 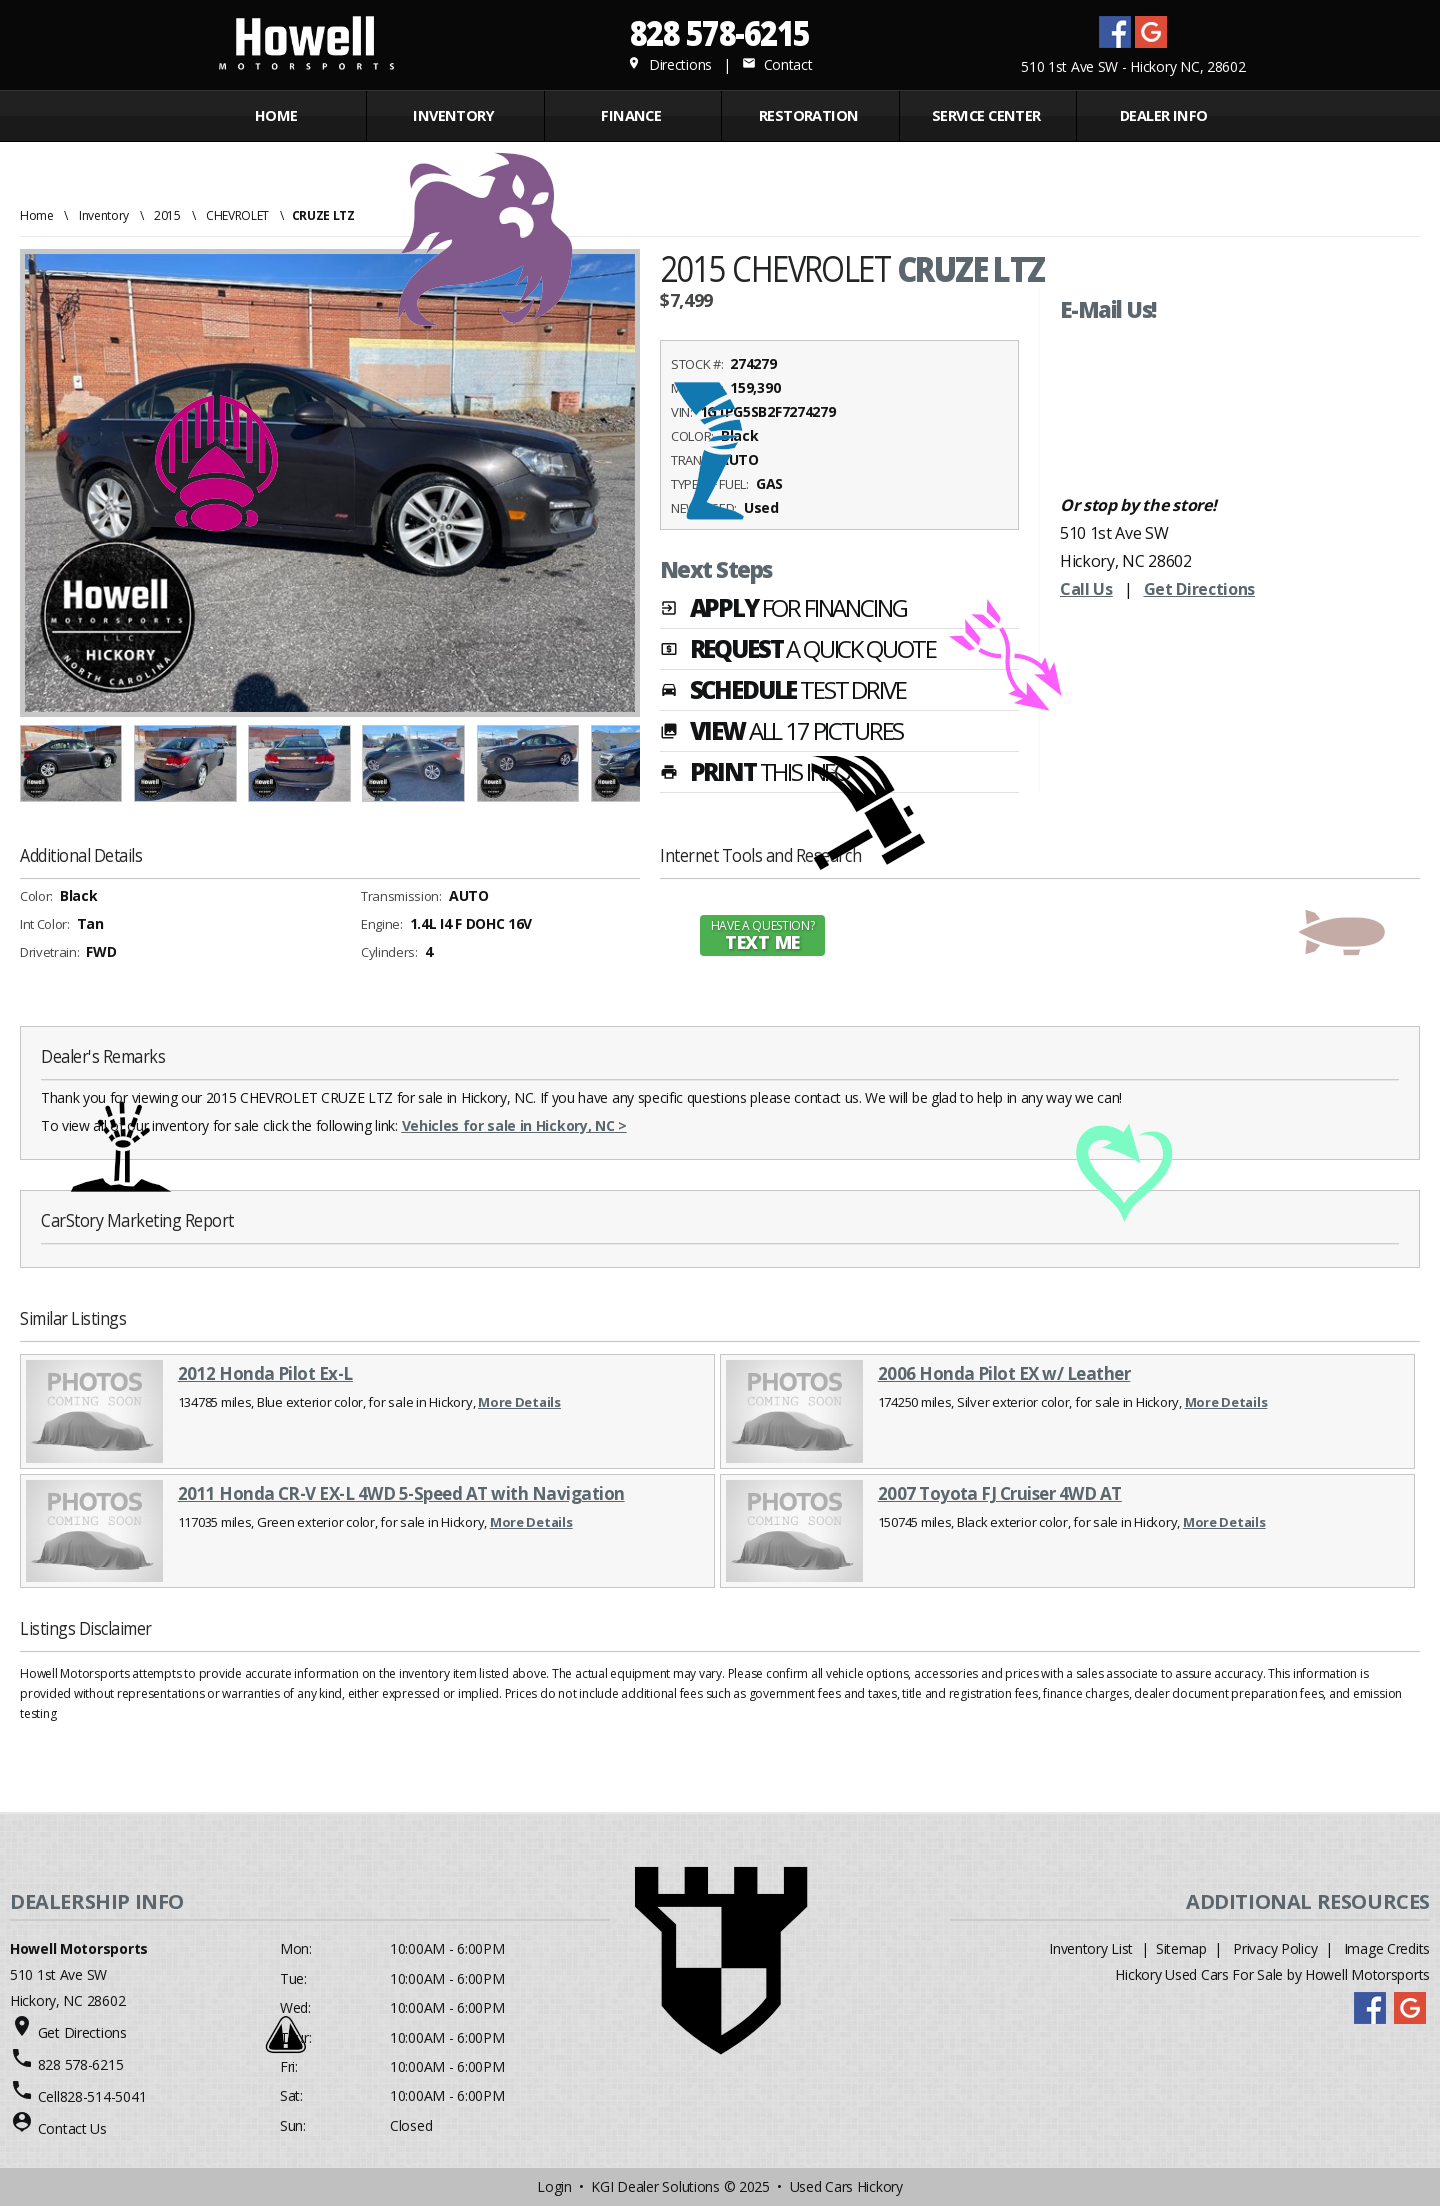 I want to click on activate shield or defense mode, so click(x=719, y=1962).